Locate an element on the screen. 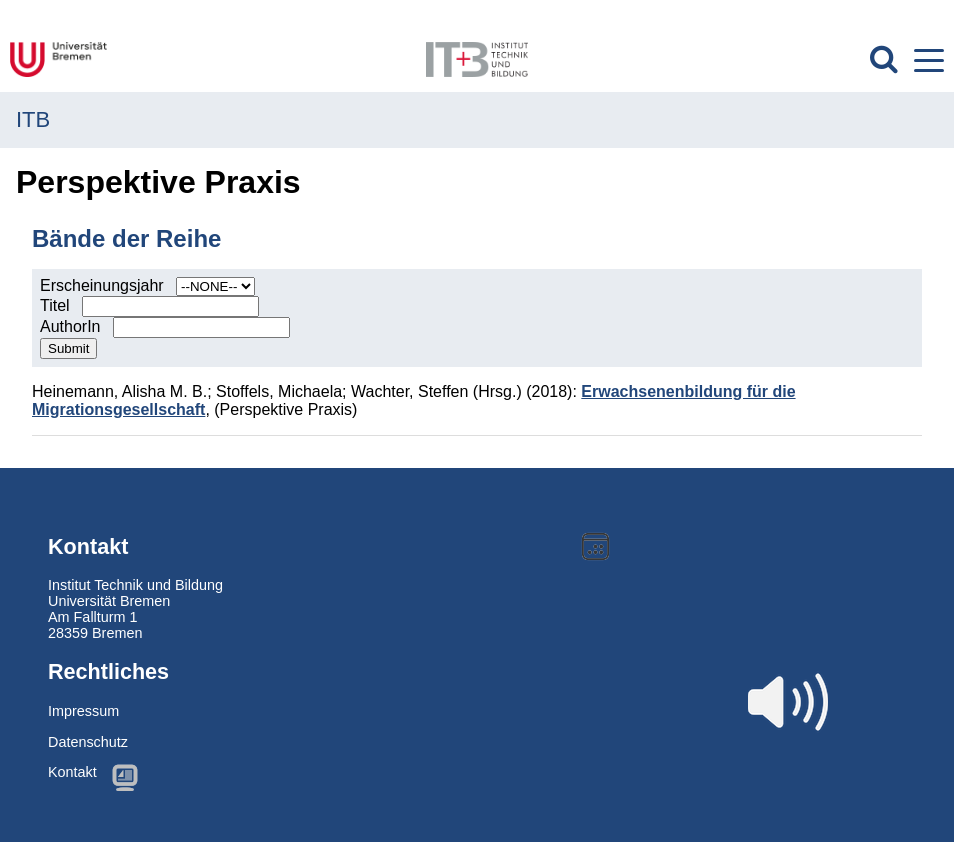 The image size is (954, 842). open calendar application is located at coordinates (595, 546).